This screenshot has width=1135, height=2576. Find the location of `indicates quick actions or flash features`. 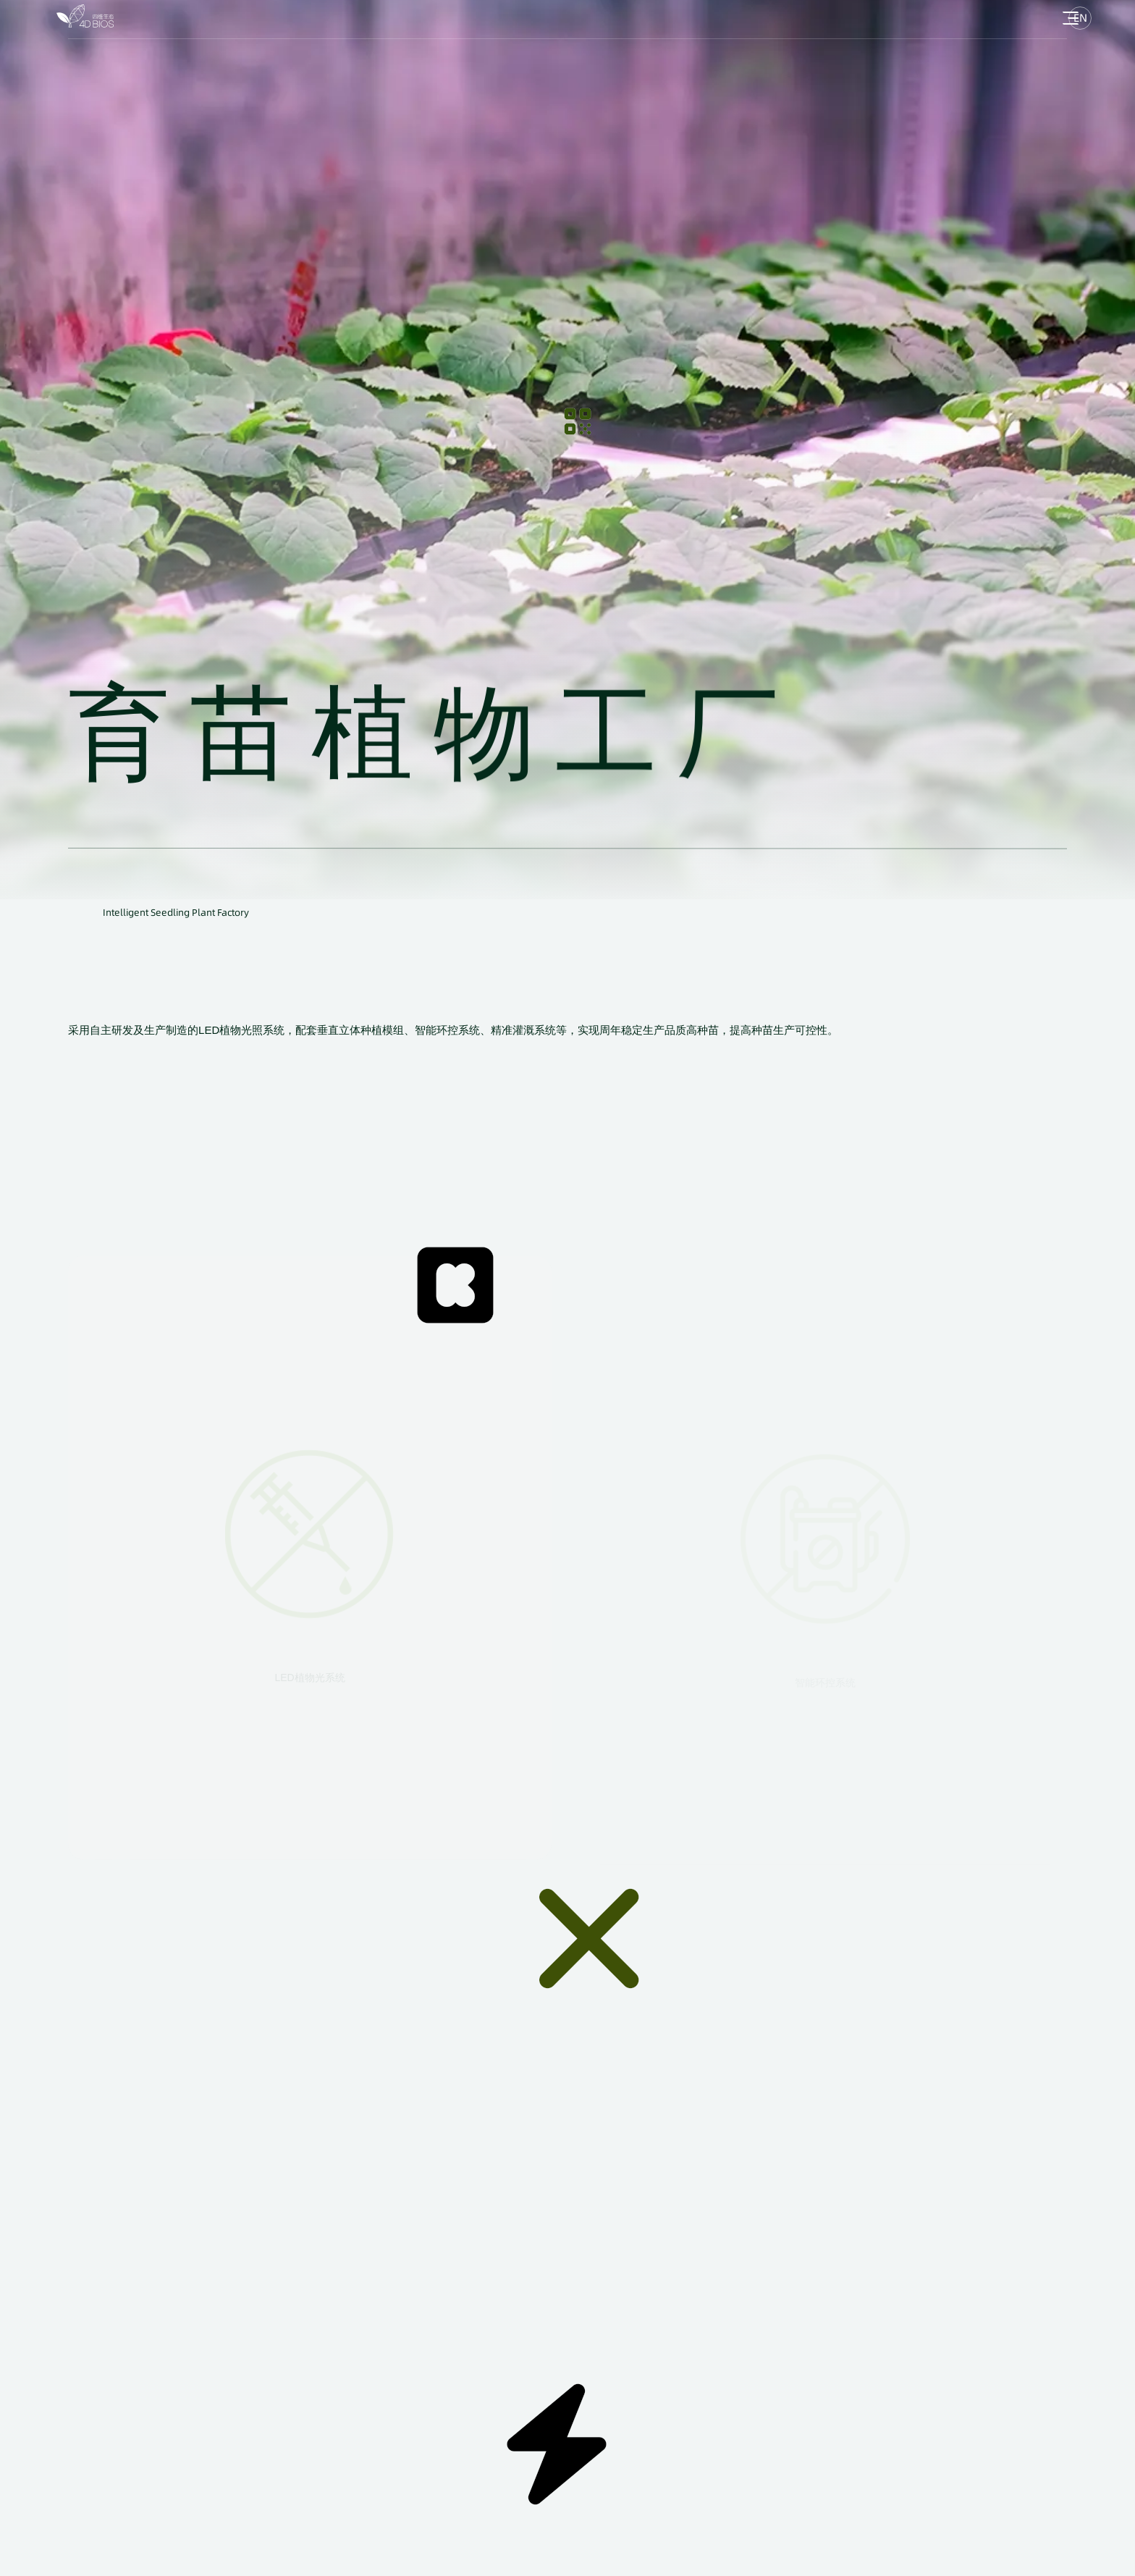

indicates quick actions or flash features is located at coordinates (557, 2444).